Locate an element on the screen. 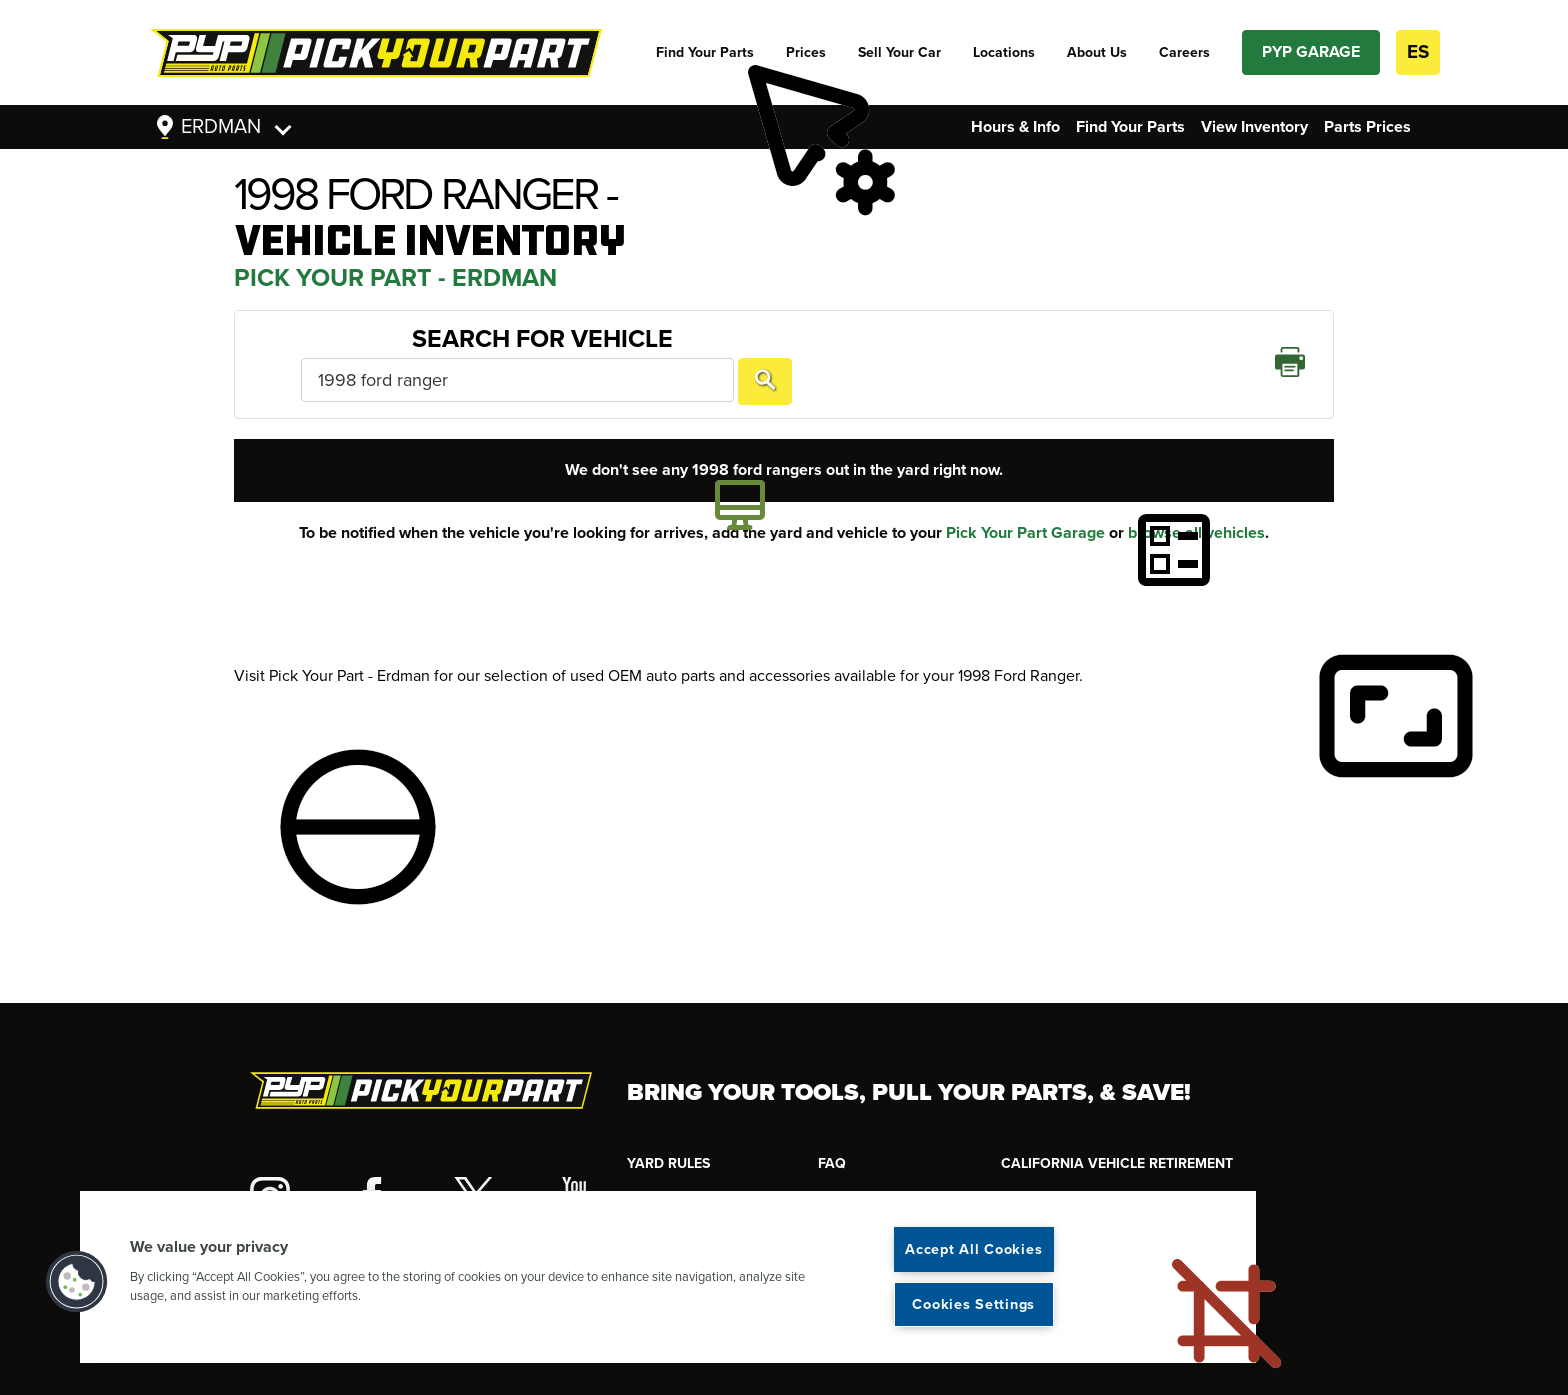 The width and height of the screenshot is (1568, 1395). toggle between light and dark mode is located at coordinates (358, 827).